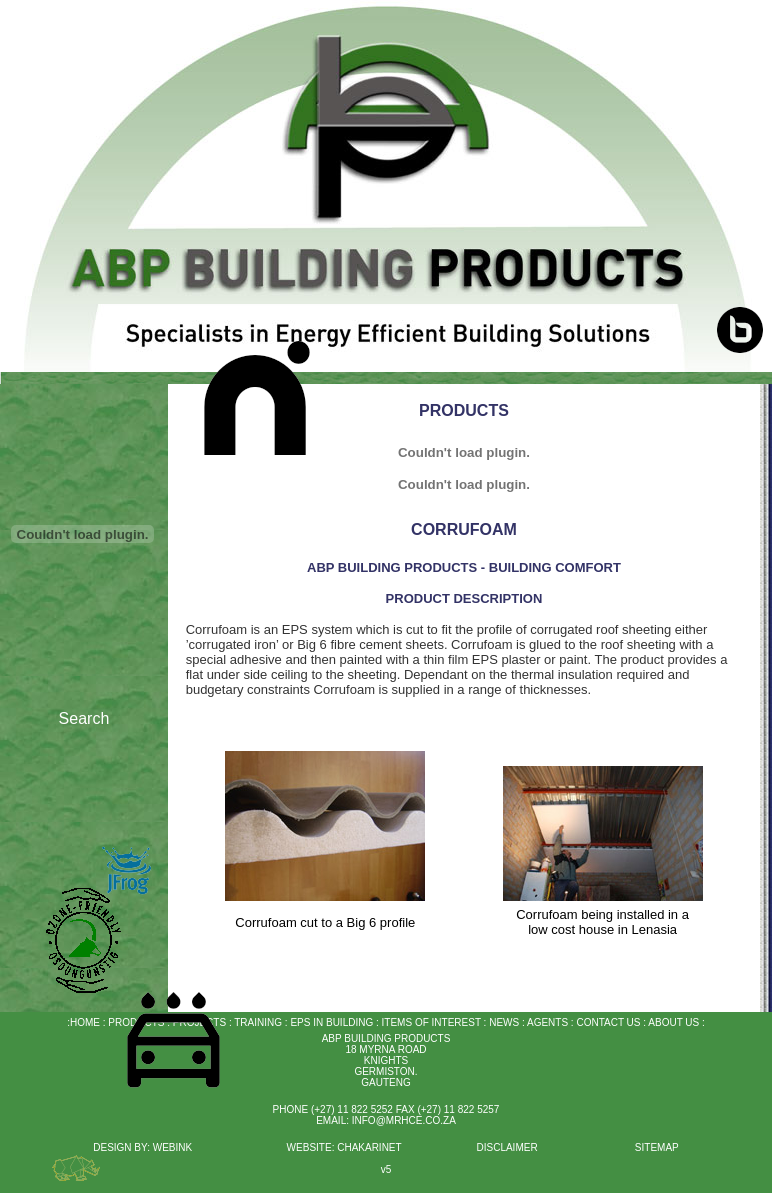 The image size is (772, 1193). Describe the element at coordinates (740, 330) in the screenshot. I see `open BigBlueButton video conferencing app` at that location.